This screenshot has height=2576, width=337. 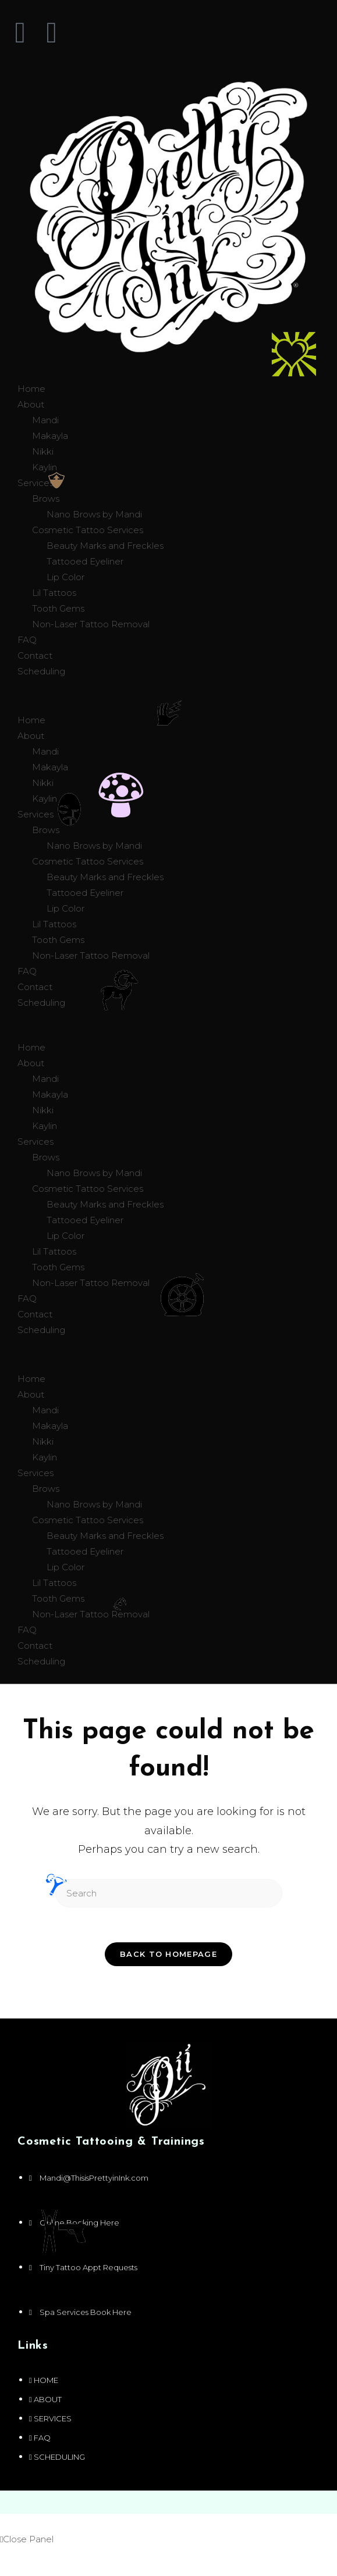 I want to click on indicates arrest or surrender scenario in a game, so click(x=63, y=2231).